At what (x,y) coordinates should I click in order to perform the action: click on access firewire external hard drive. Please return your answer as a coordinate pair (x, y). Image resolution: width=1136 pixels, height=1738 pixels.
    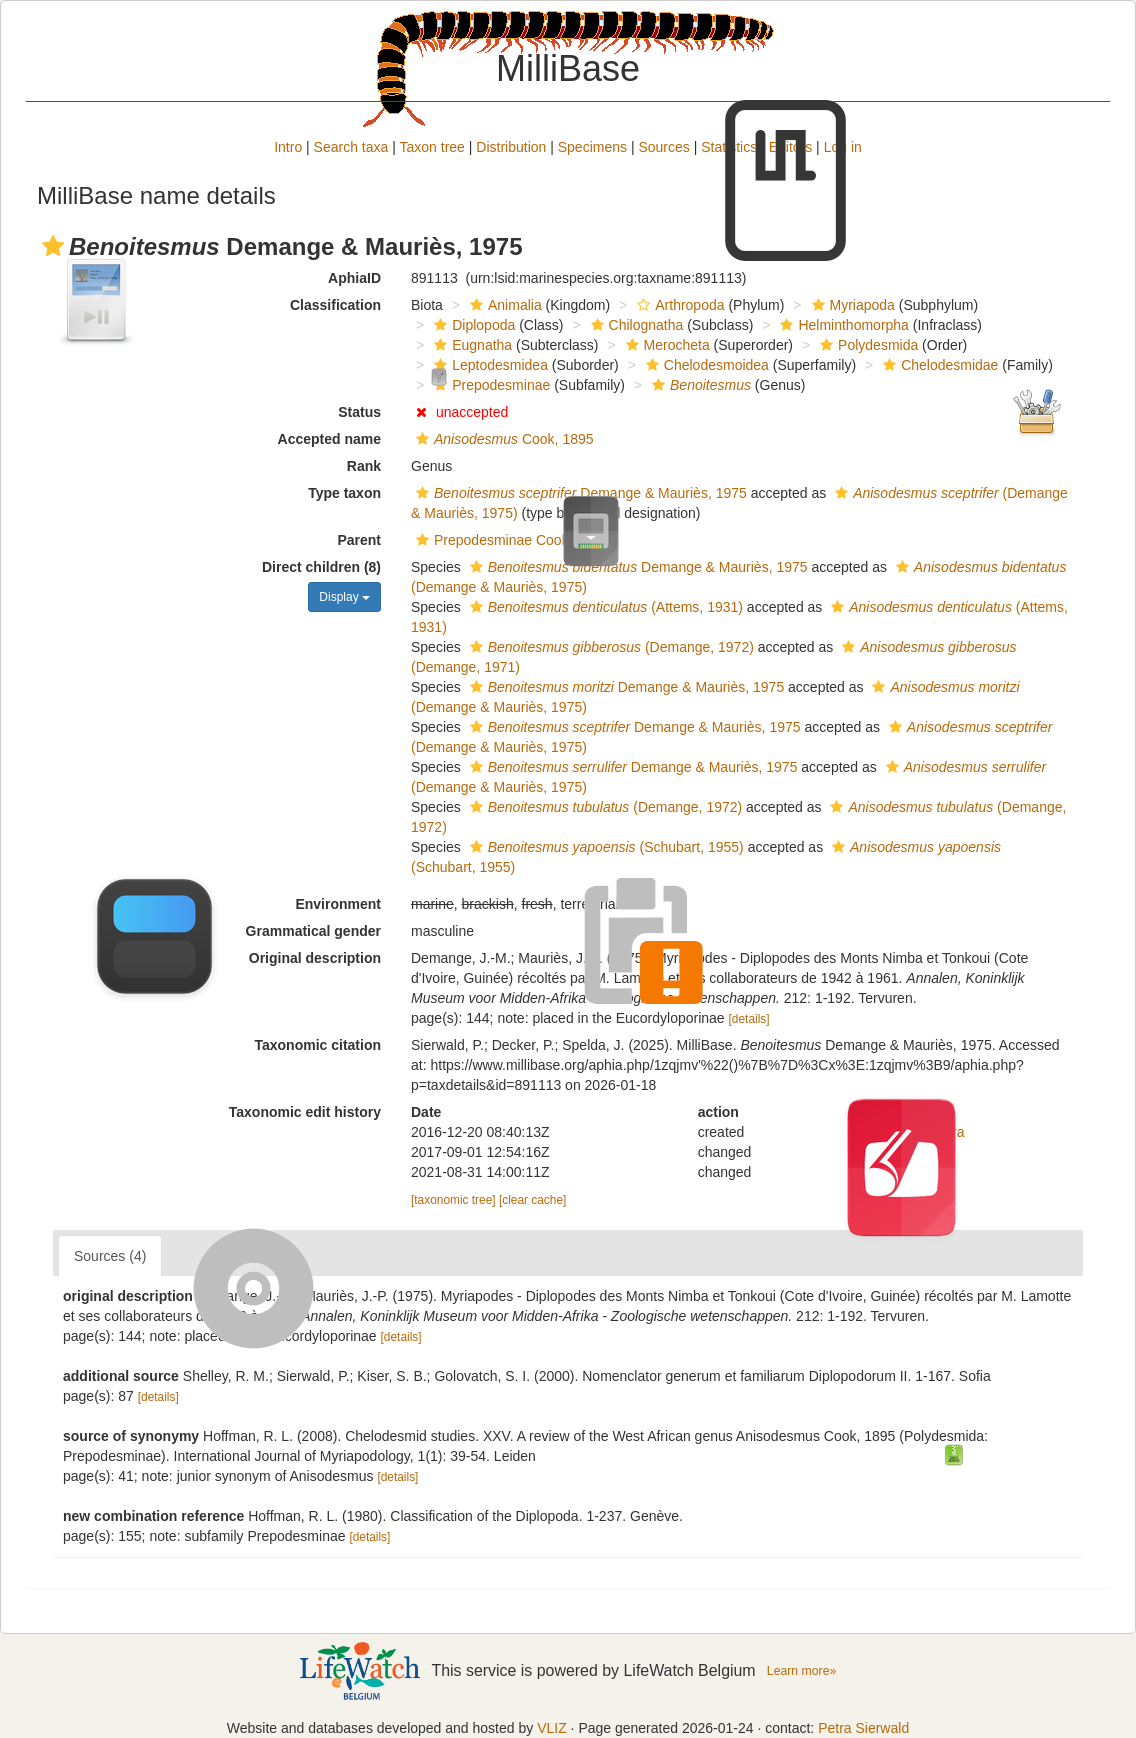
    Looking at the image, I should click on (439, 377).